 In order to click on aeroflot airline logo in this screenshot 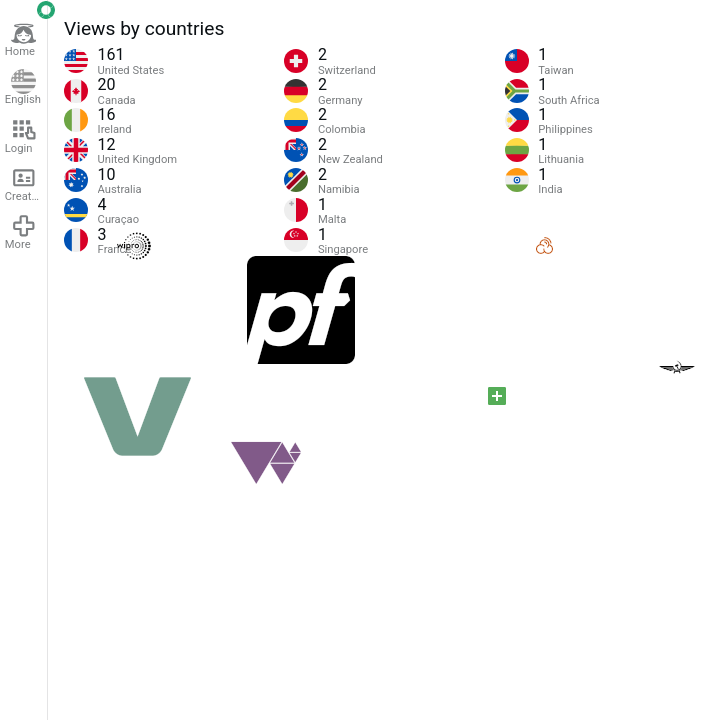, I will do `click(677, 367)`.